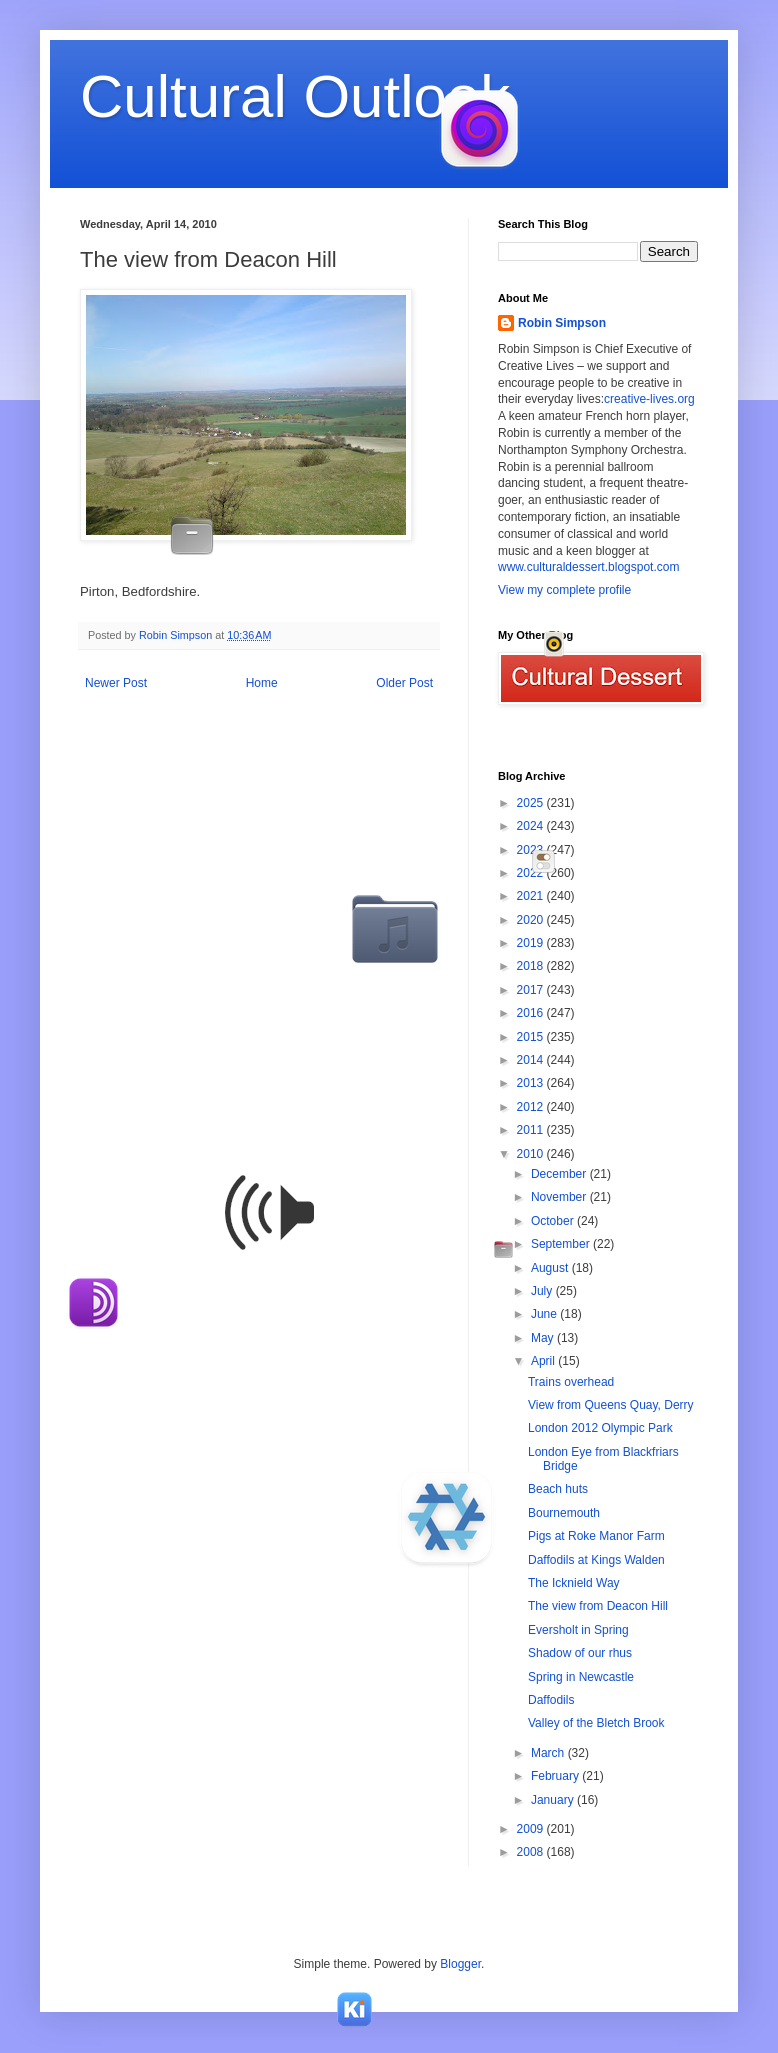 Image resolution: width=778 pixels, height=2053 pixels. What do you see at coordinates (543, 861) in the screenshot?
I see `open system tweaks or customization settings` at bounding box center [543, 861].